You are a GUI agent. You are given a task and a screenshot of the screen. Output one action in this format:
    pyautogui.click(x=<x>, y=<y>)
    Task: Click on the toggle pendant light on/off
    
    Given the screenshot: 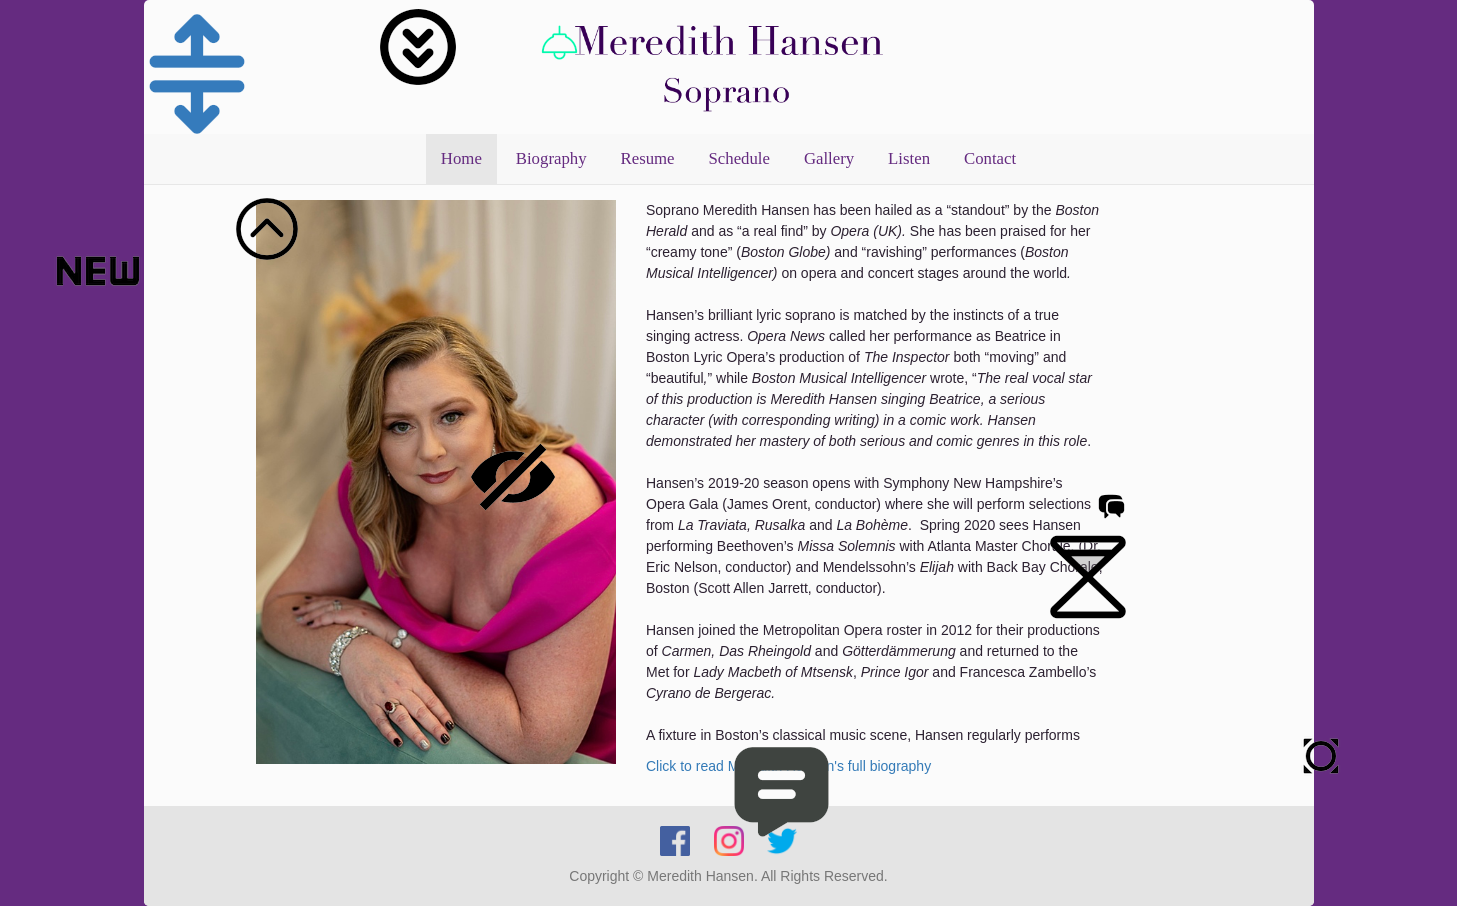 What is the action you would take?
    pyautogui.click(x=559, y=44)
    